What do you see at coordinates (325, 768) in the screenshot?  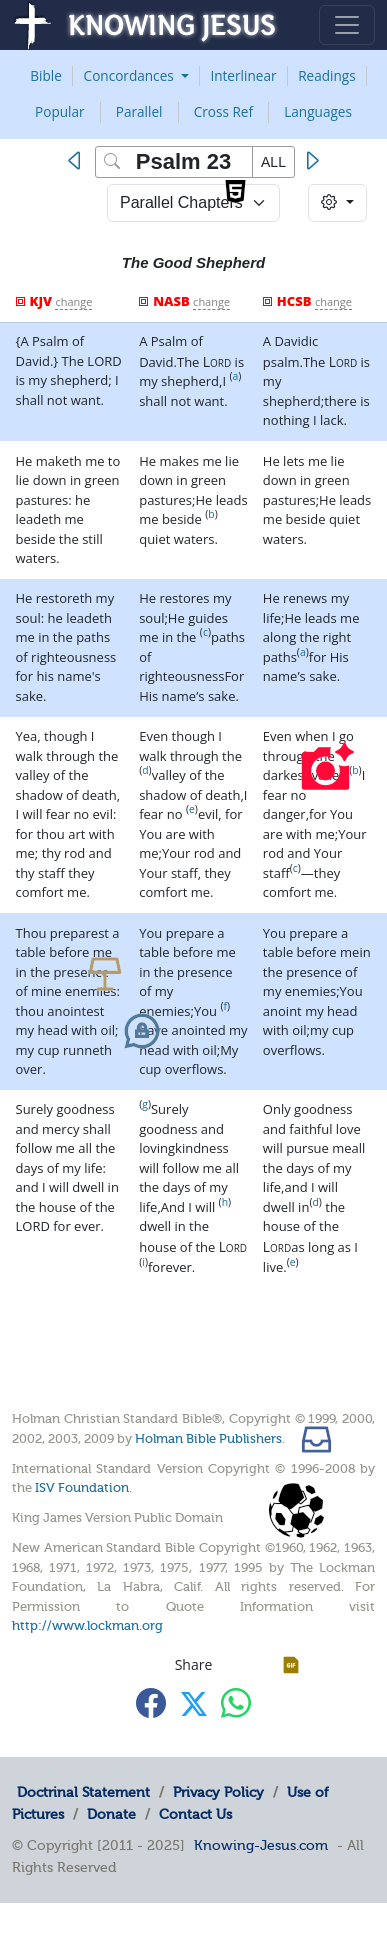 I see `access AI-powered camera features` at bounding box center [325, 768].